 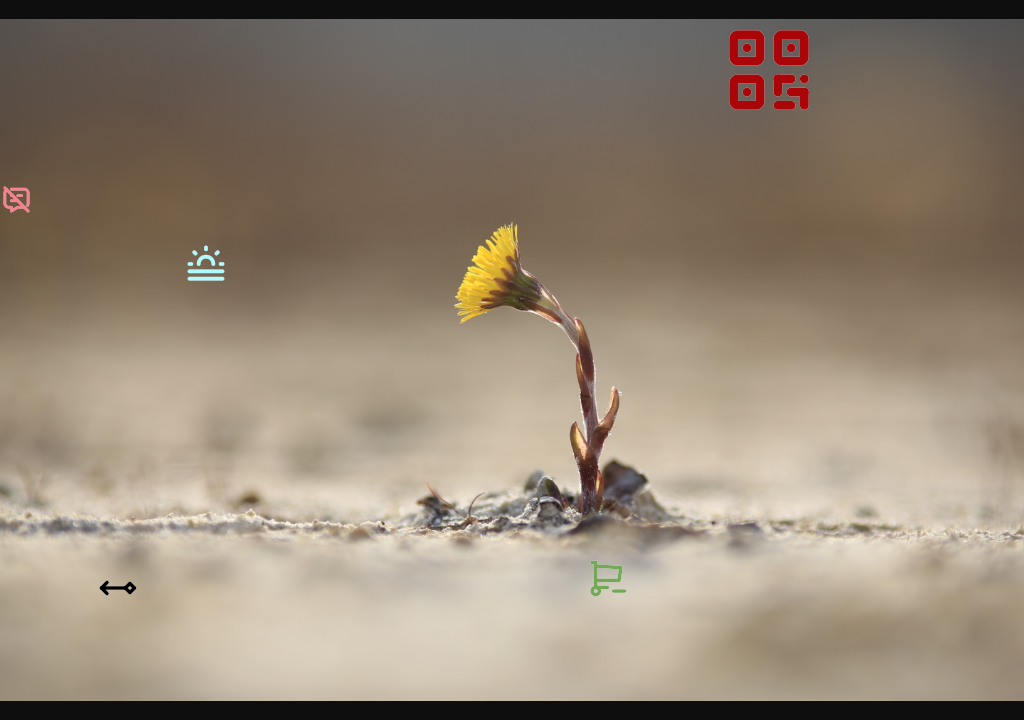 I want to click on indicates hazy or foggy weather conditions, so click(x=206, y=264).